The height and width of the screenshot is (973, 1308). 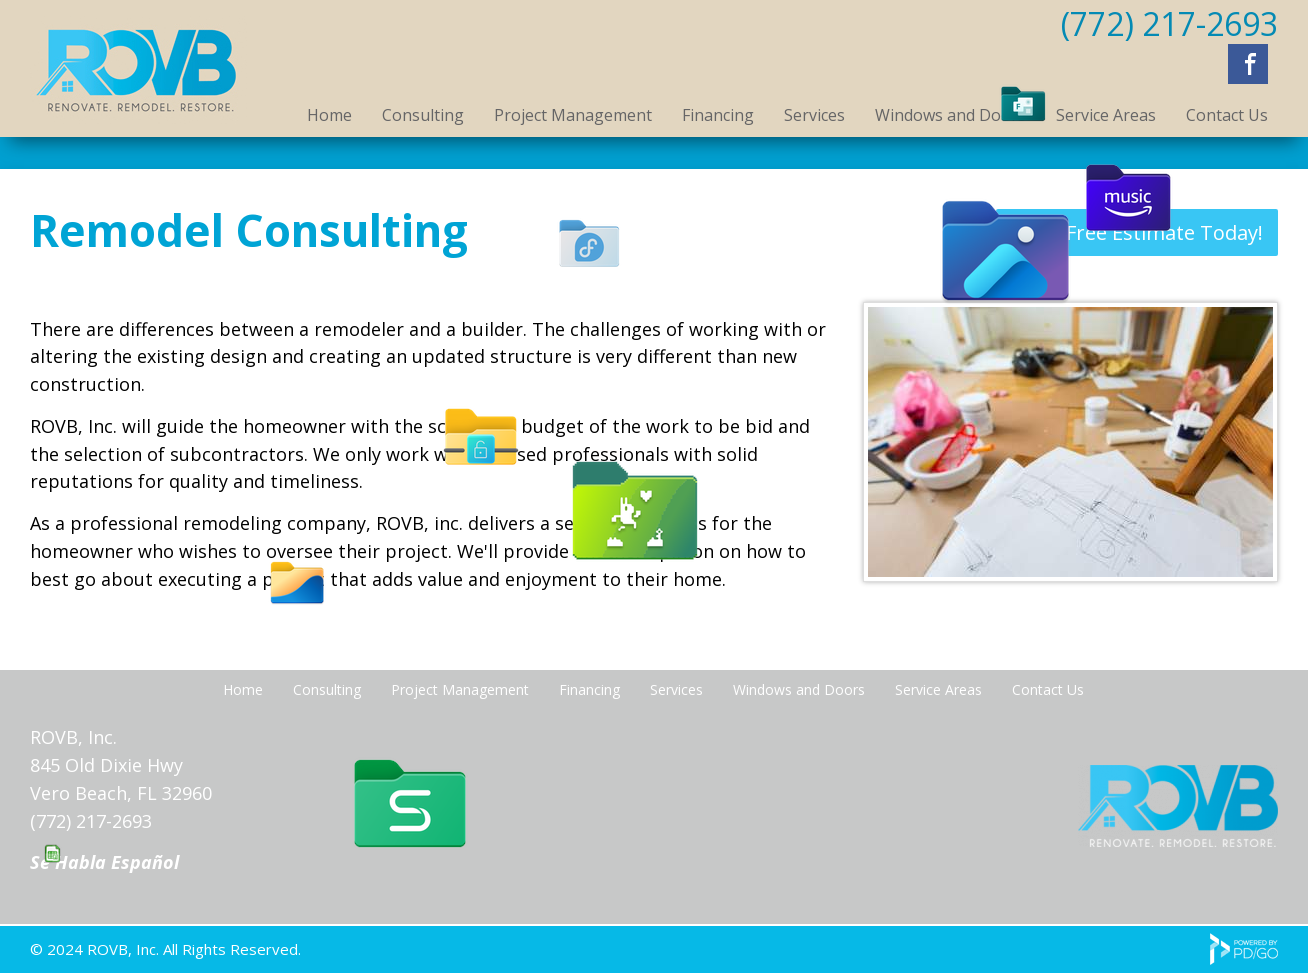 What do you see at coordinates (1128, 200) in the screenshot?
I see `open folder containing amazon music files` at bounding box center [1128, 200].